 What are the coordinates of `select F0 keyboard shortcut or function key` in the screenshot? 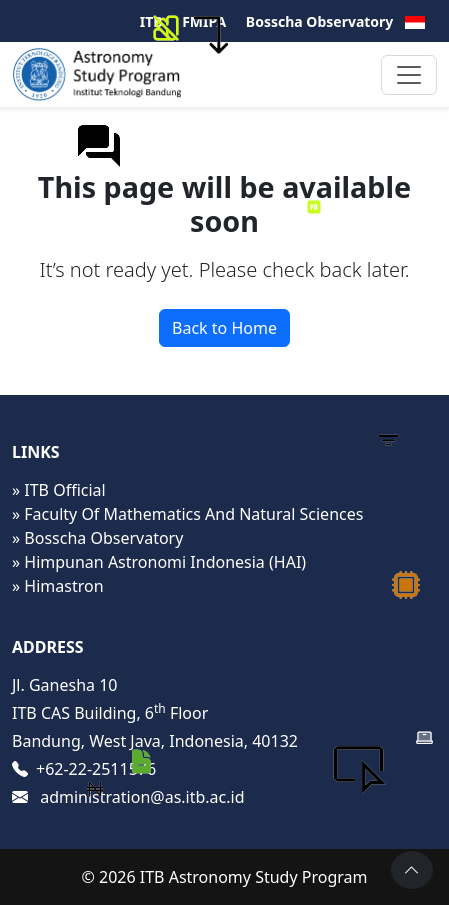 It's located at (314, 207).